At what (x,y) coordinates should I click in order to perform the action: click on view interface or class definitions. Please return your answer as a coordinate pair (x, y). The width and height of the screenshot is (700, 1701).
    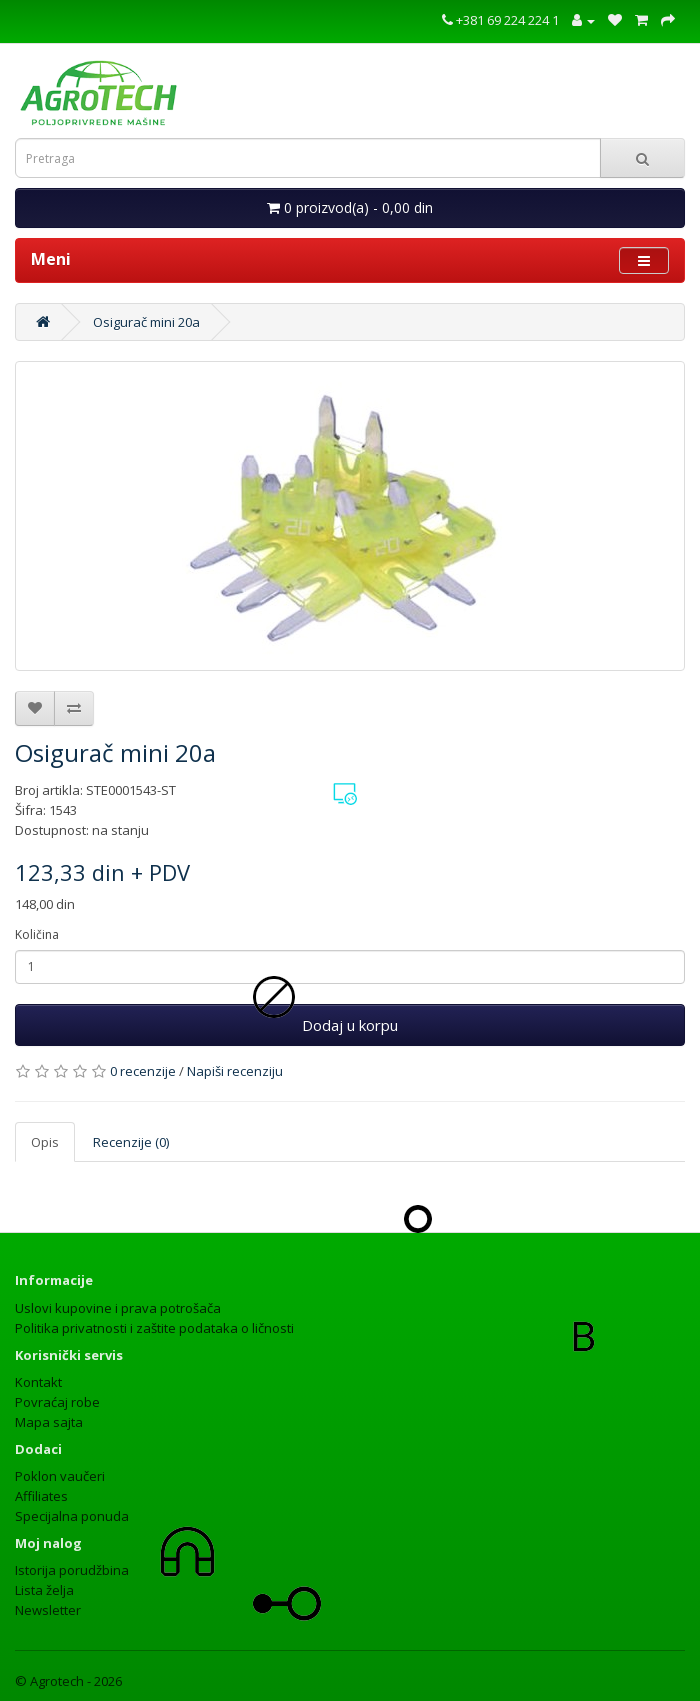
    Looking at the image, I should click on (287, 1606).